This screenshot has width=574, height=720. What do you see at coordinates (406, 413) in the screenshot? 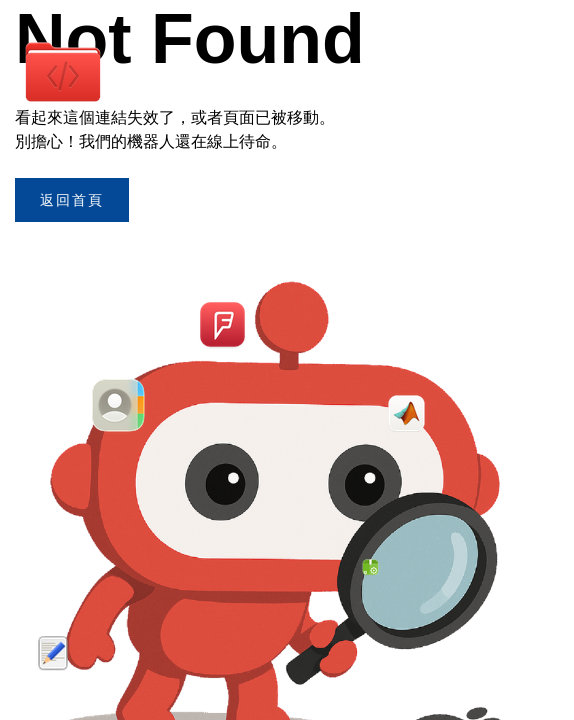
I see `open MATLAB application` at bounding box center [406, 413].